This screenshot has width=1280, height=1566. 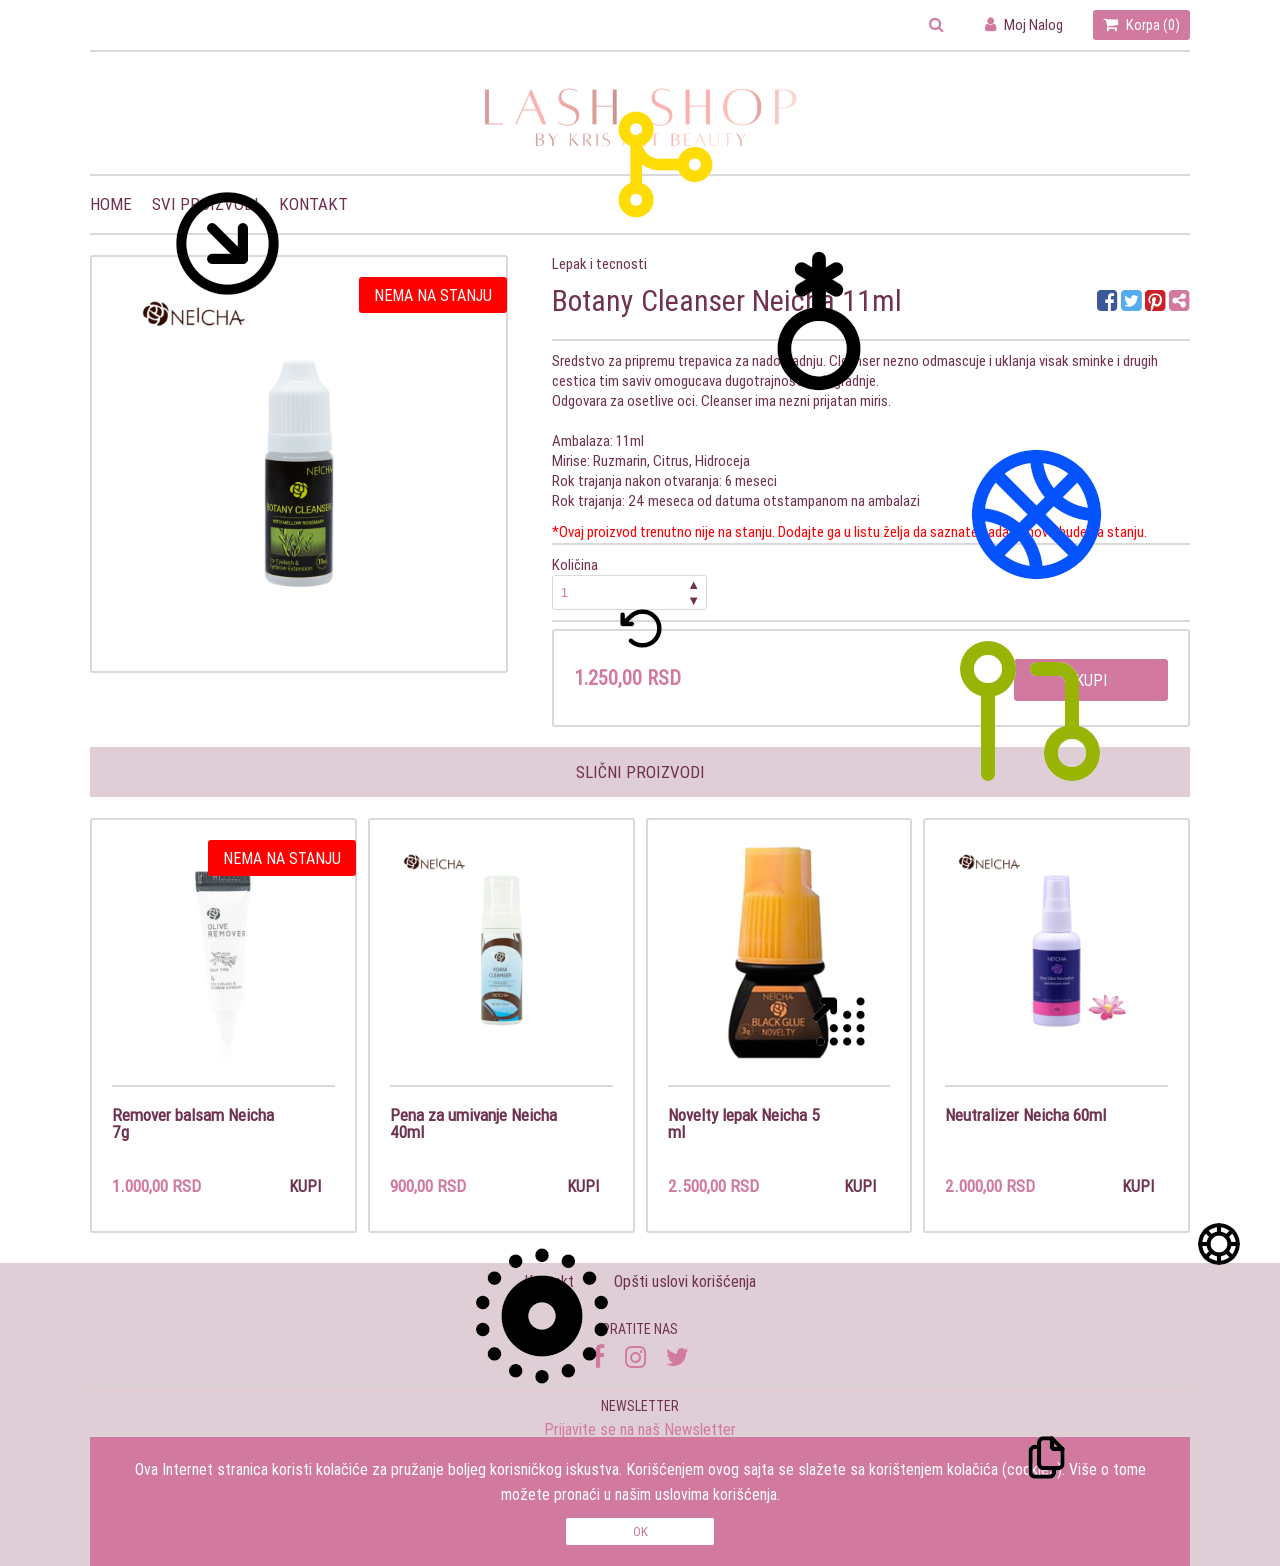 What do you see at coordinates (1219, 1244) in the screenshot?
I see `open VSCO photo editing app` at bounding box center [1219, 1244].